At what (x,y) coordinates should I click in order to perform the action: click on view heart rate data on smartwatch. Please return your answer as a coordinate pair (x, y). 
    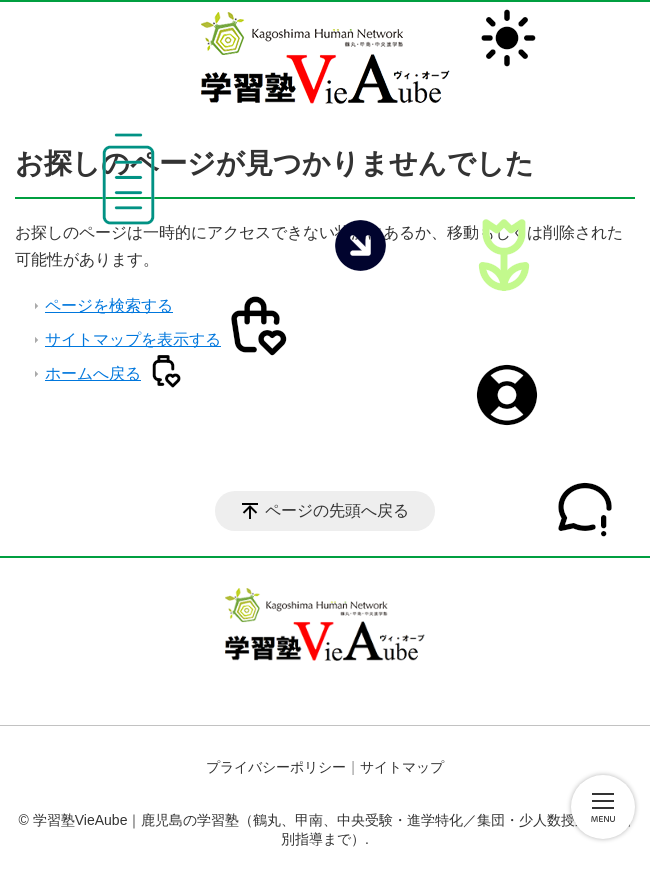
    Looking at the image, I should click on (163, 370).